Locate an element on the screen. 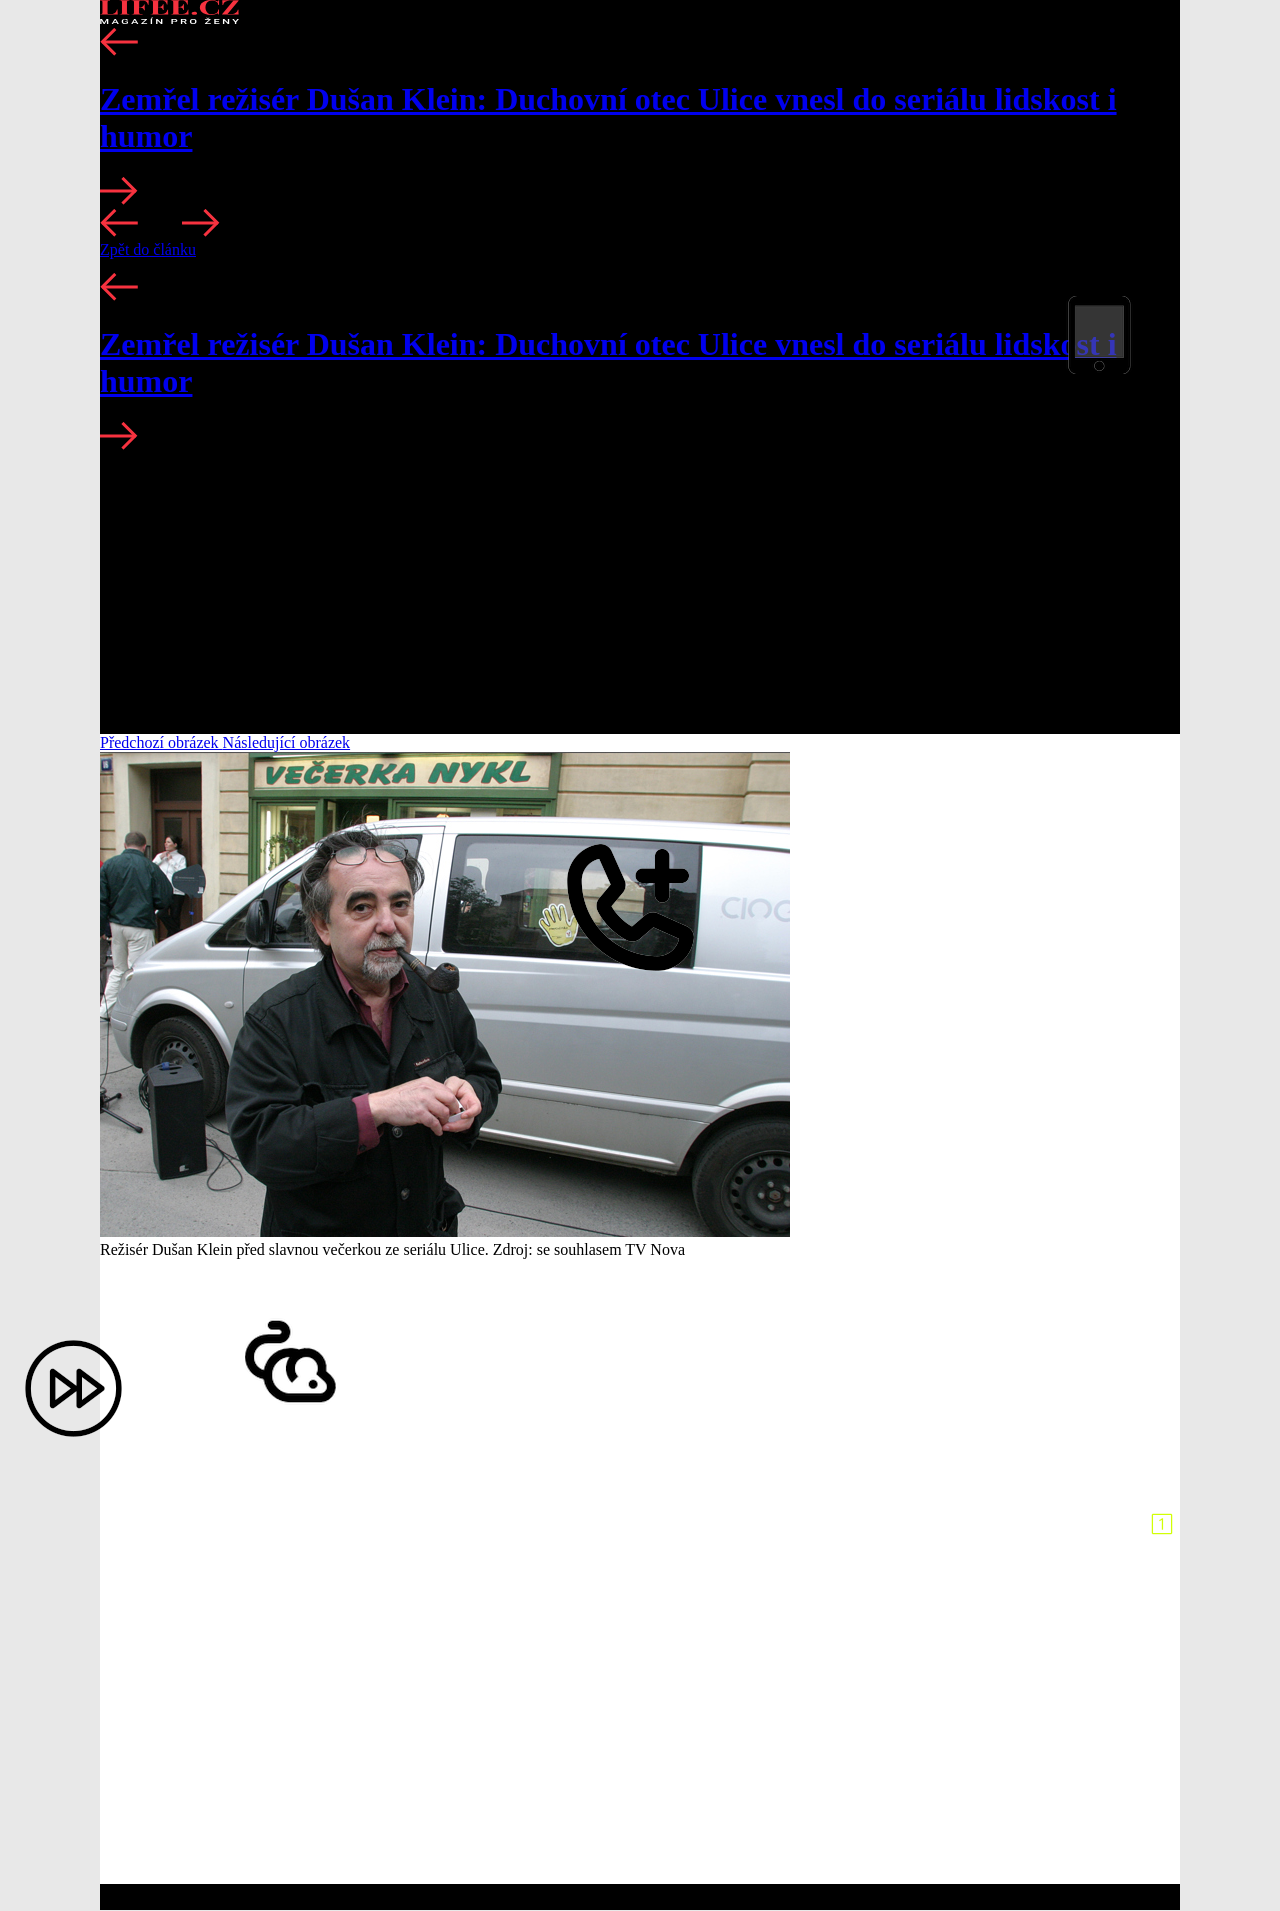 The width and height of the screenshot is (1280, 1911). request pest control services for rodents is located at coordinates (290, 1361).